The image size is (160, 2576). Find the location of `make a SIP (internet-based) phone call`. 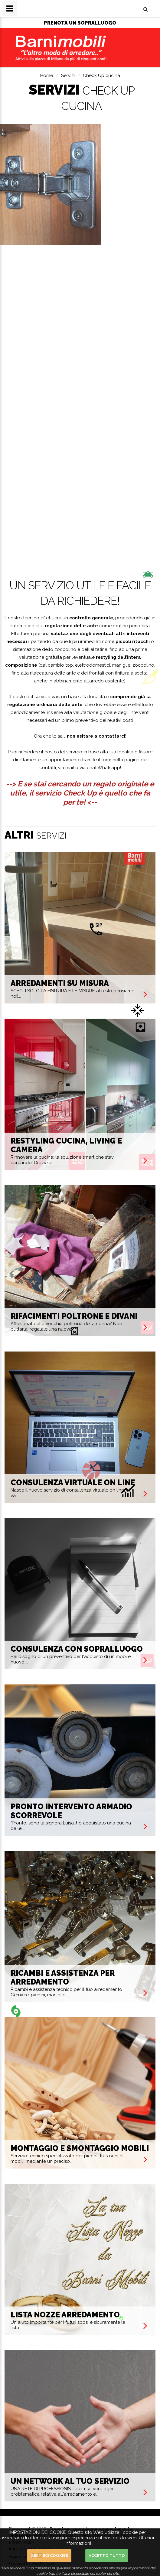

make a SIP (internet-based) phone call is located at coordinates (96, 929).